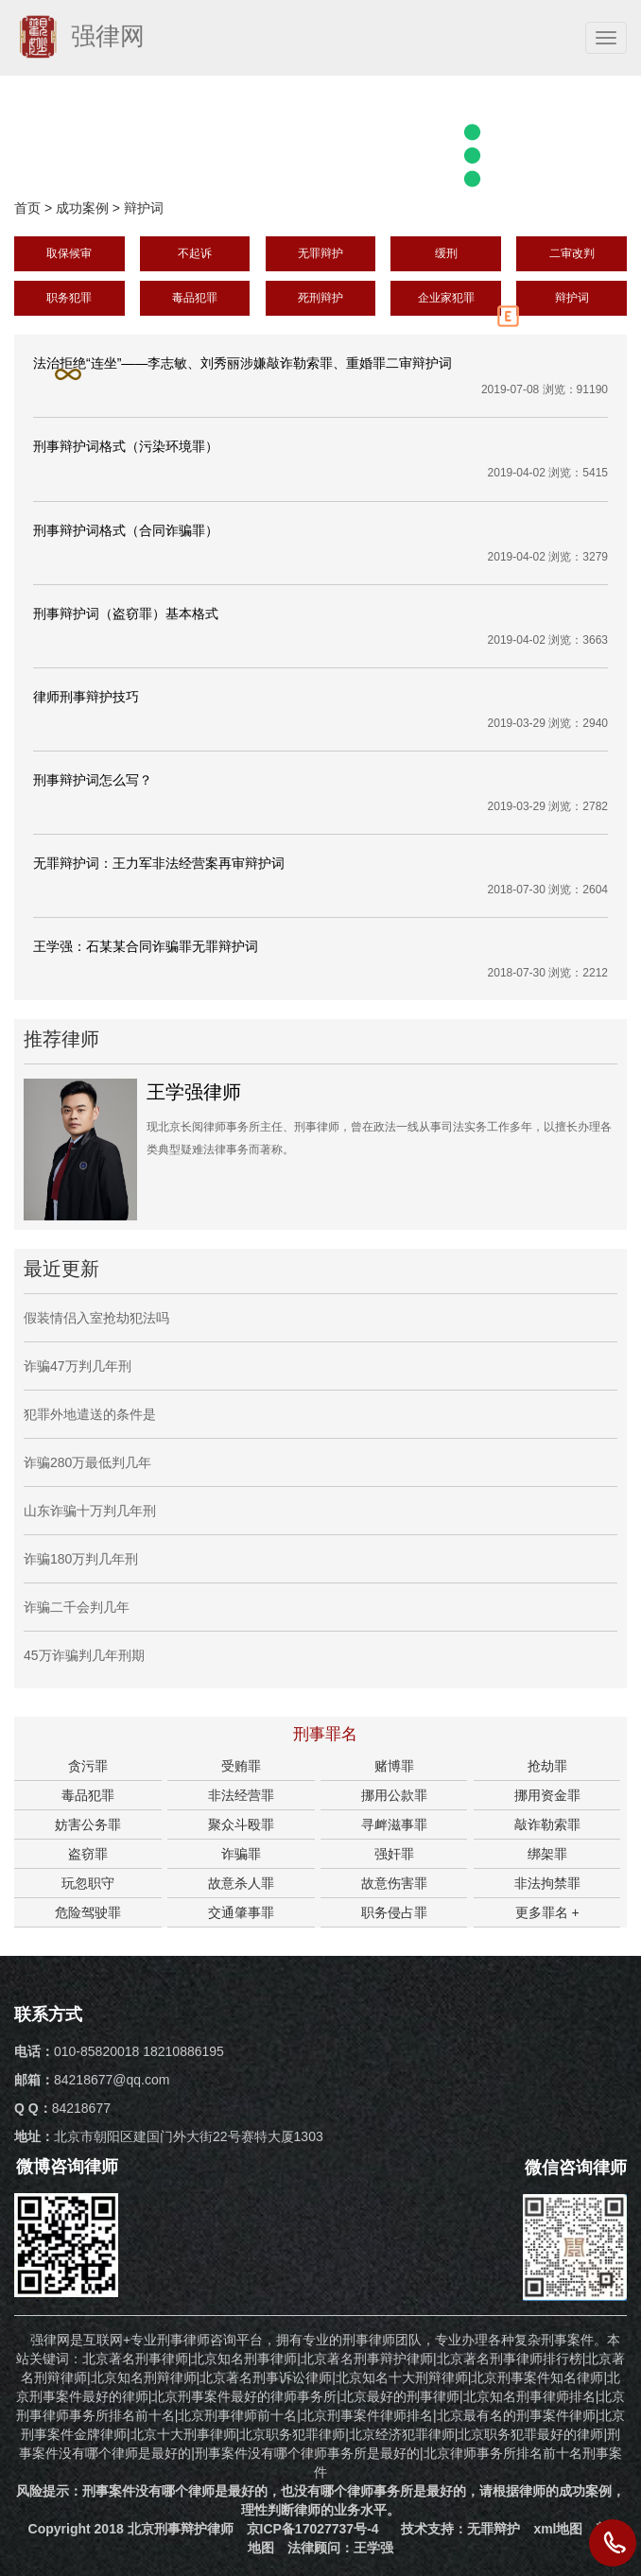 Image resolution: width=641 pixels, height=2576 pixels. What do you see at coordinates (68, 374) in the screenshot?
I see `indicates unlimited or infinite capacity` at bounding box center [68, 374].